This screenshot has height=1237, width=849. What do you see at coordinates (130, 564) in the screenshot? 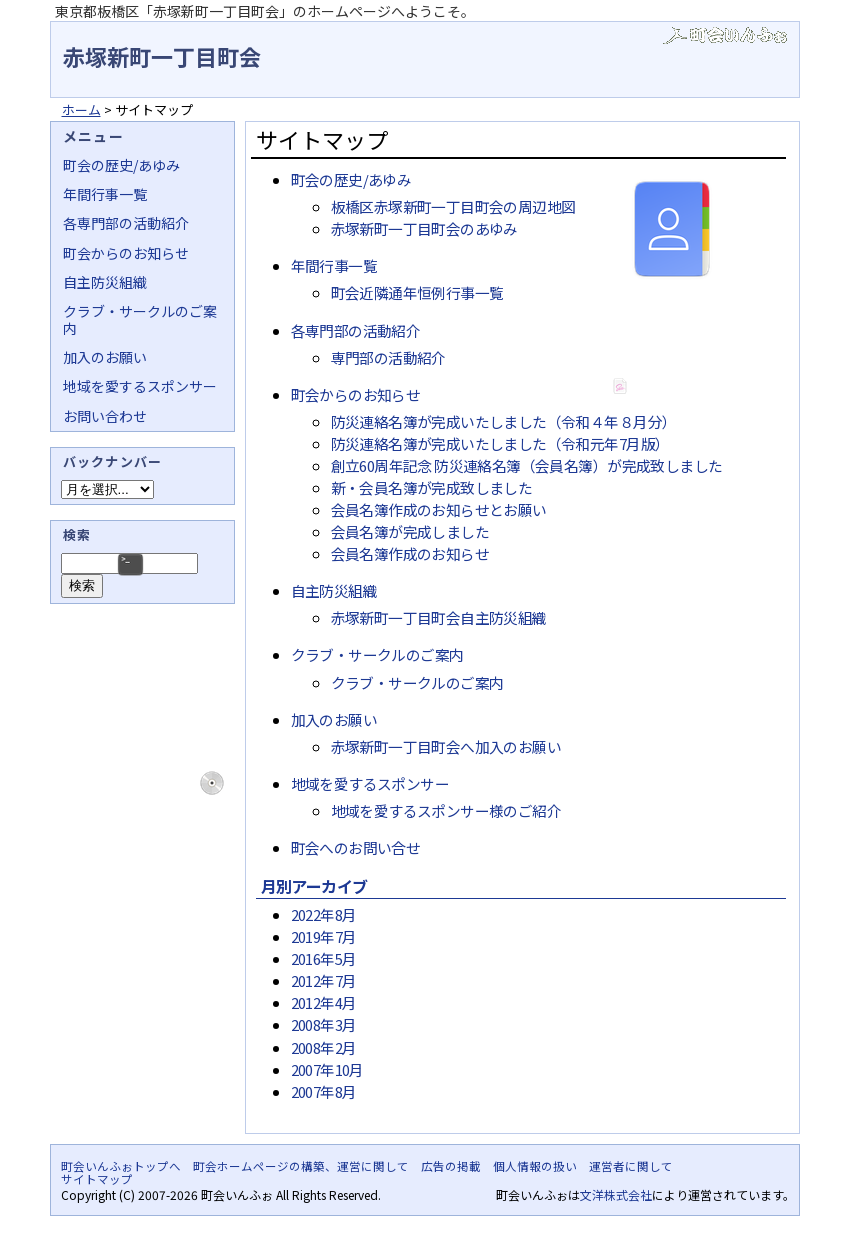
I see `open the terminal application` at bounding box center [130, 564].